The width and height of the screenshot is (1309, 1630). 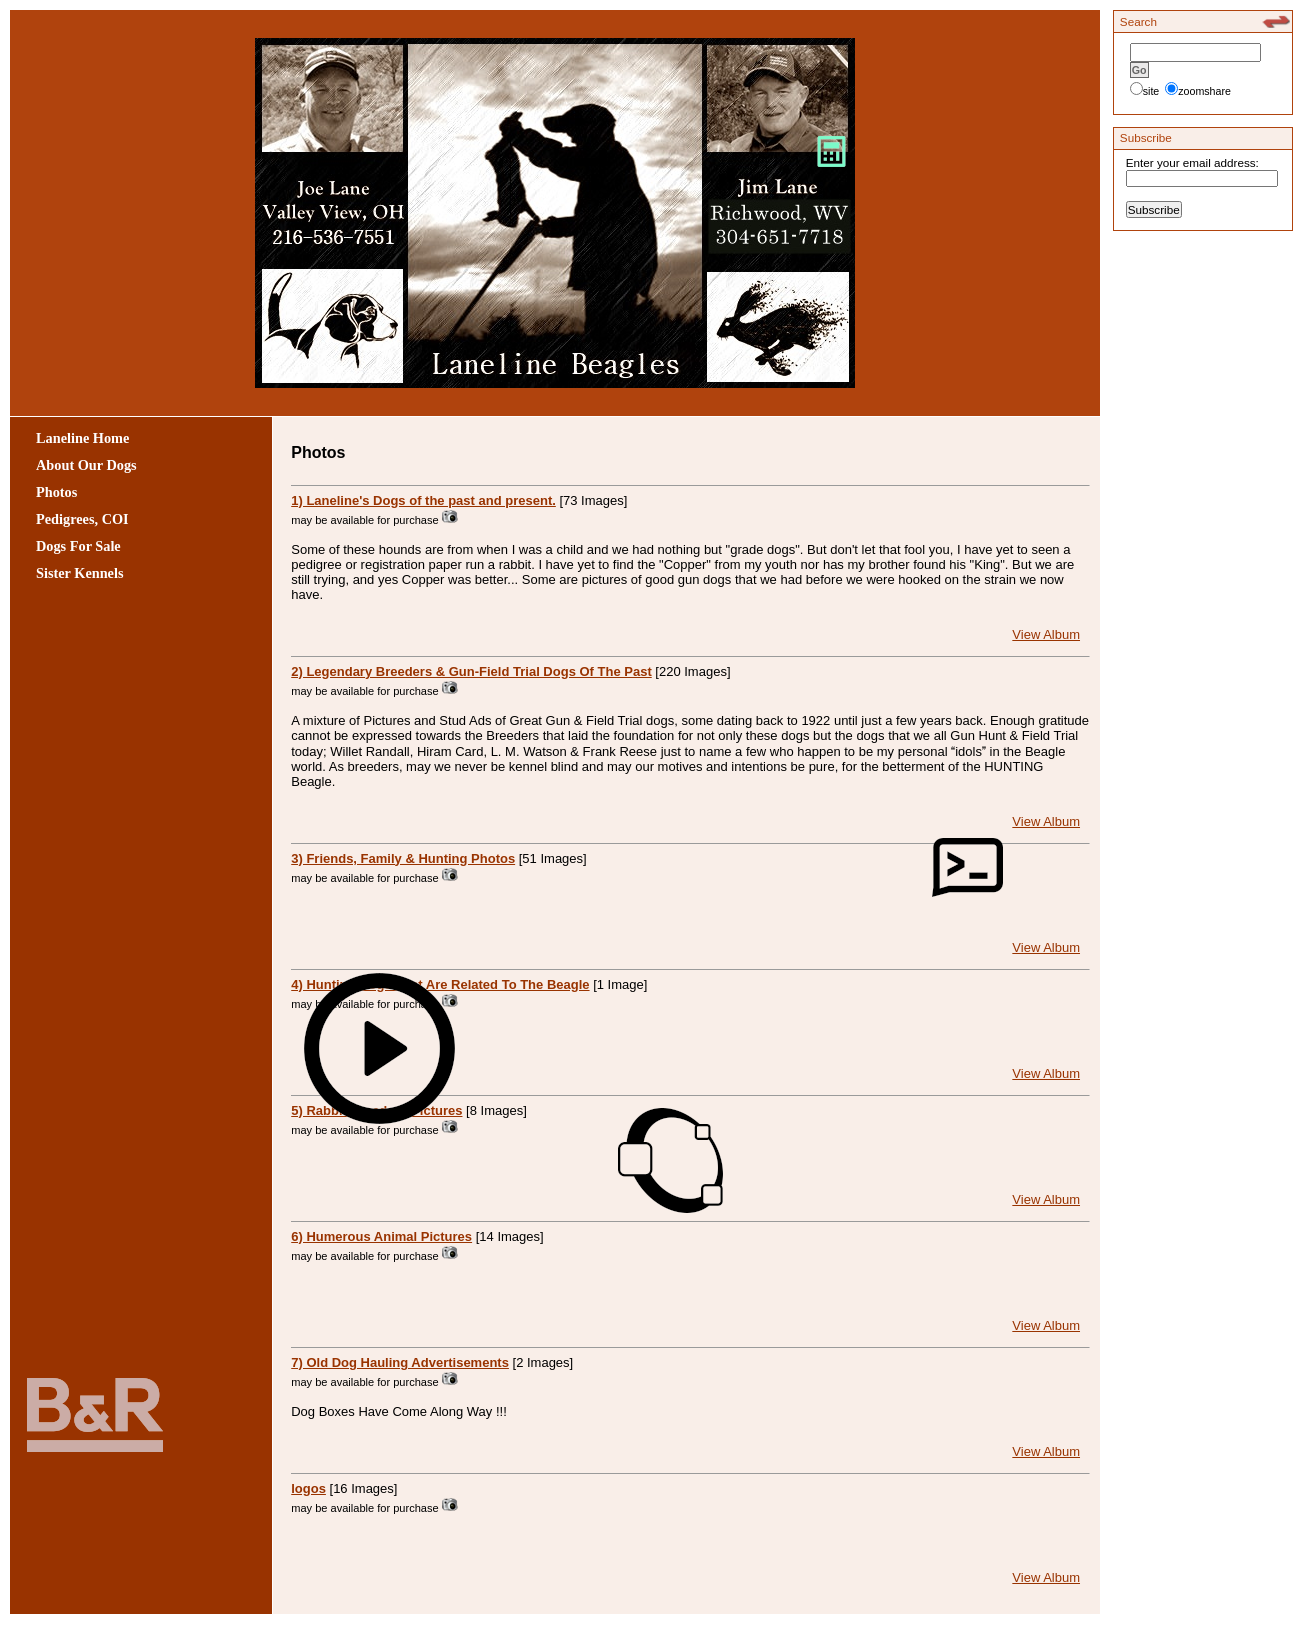 I want to click on open ntfy push notification service, so click(x=967, y=867).